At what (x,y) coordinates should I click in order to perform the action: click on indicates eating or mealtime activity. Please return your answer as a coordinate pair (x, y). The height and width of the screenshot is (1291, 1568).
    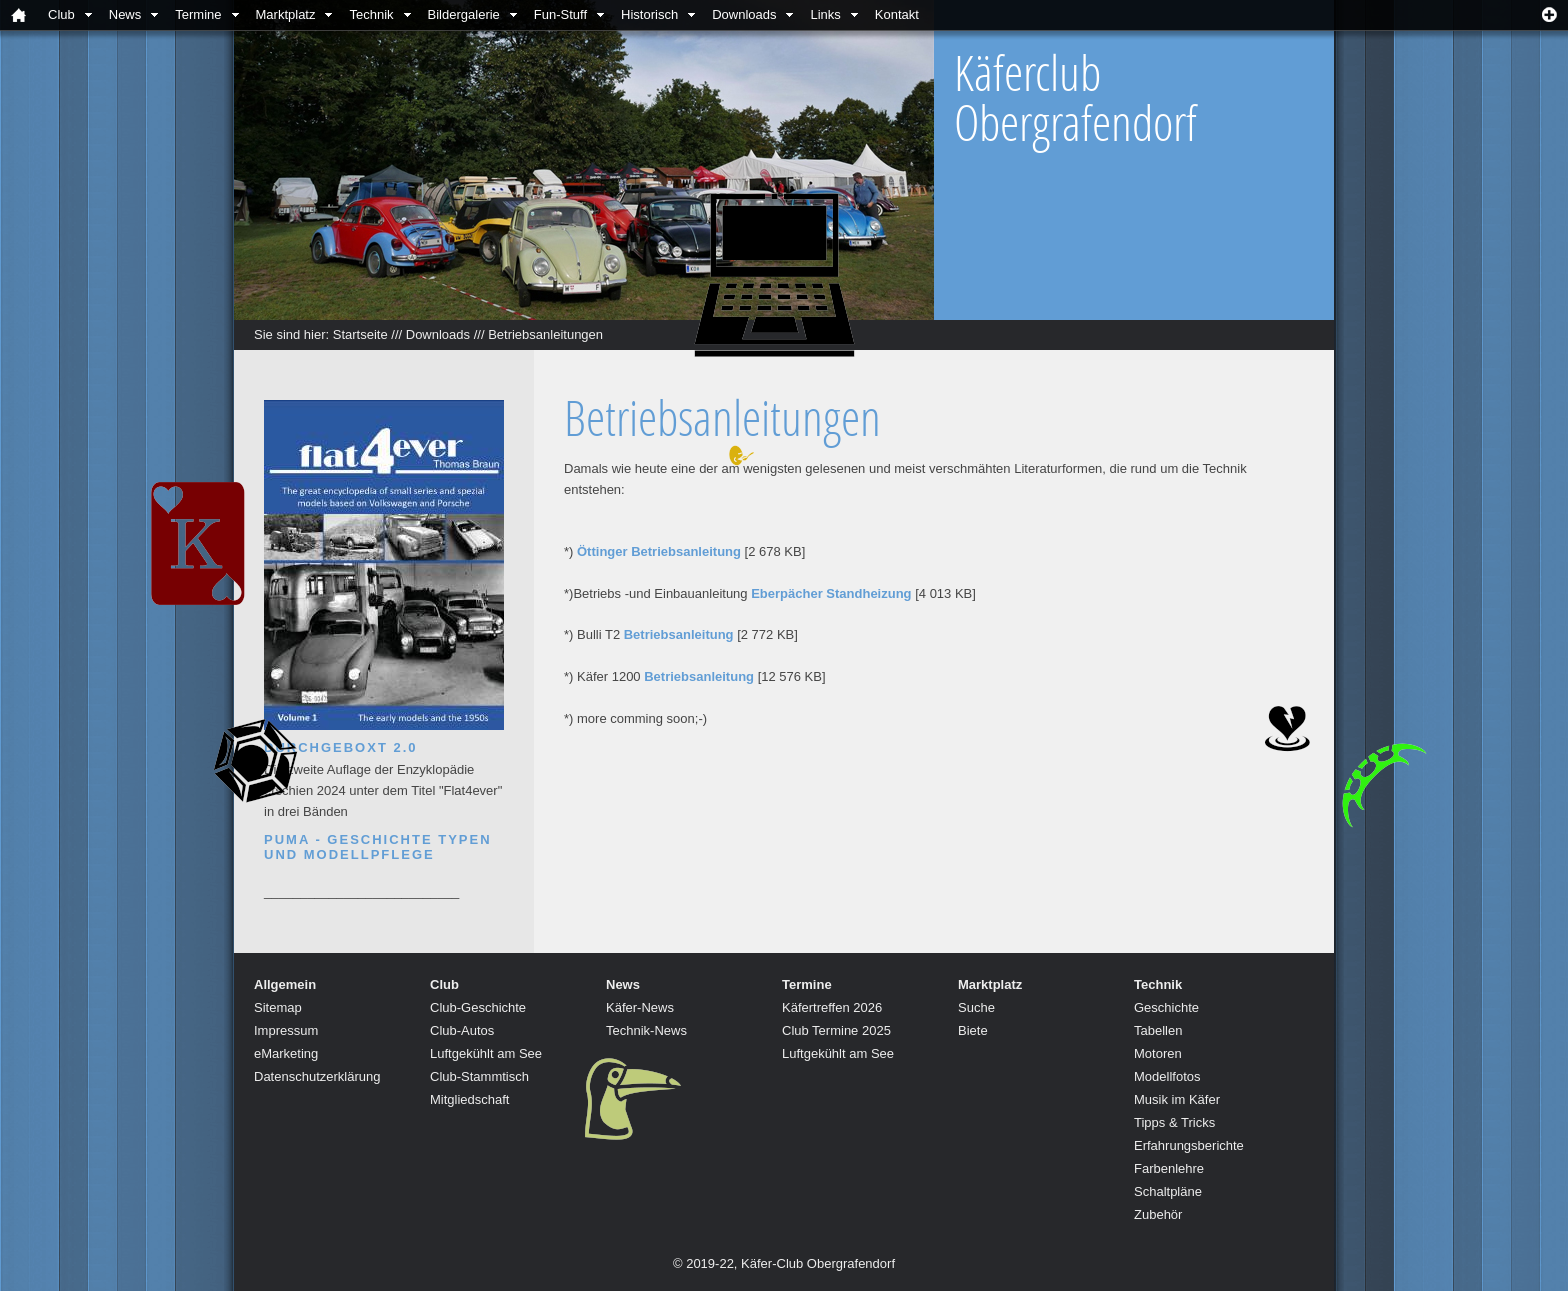
    Looking at the image, I should click on (741, 455).